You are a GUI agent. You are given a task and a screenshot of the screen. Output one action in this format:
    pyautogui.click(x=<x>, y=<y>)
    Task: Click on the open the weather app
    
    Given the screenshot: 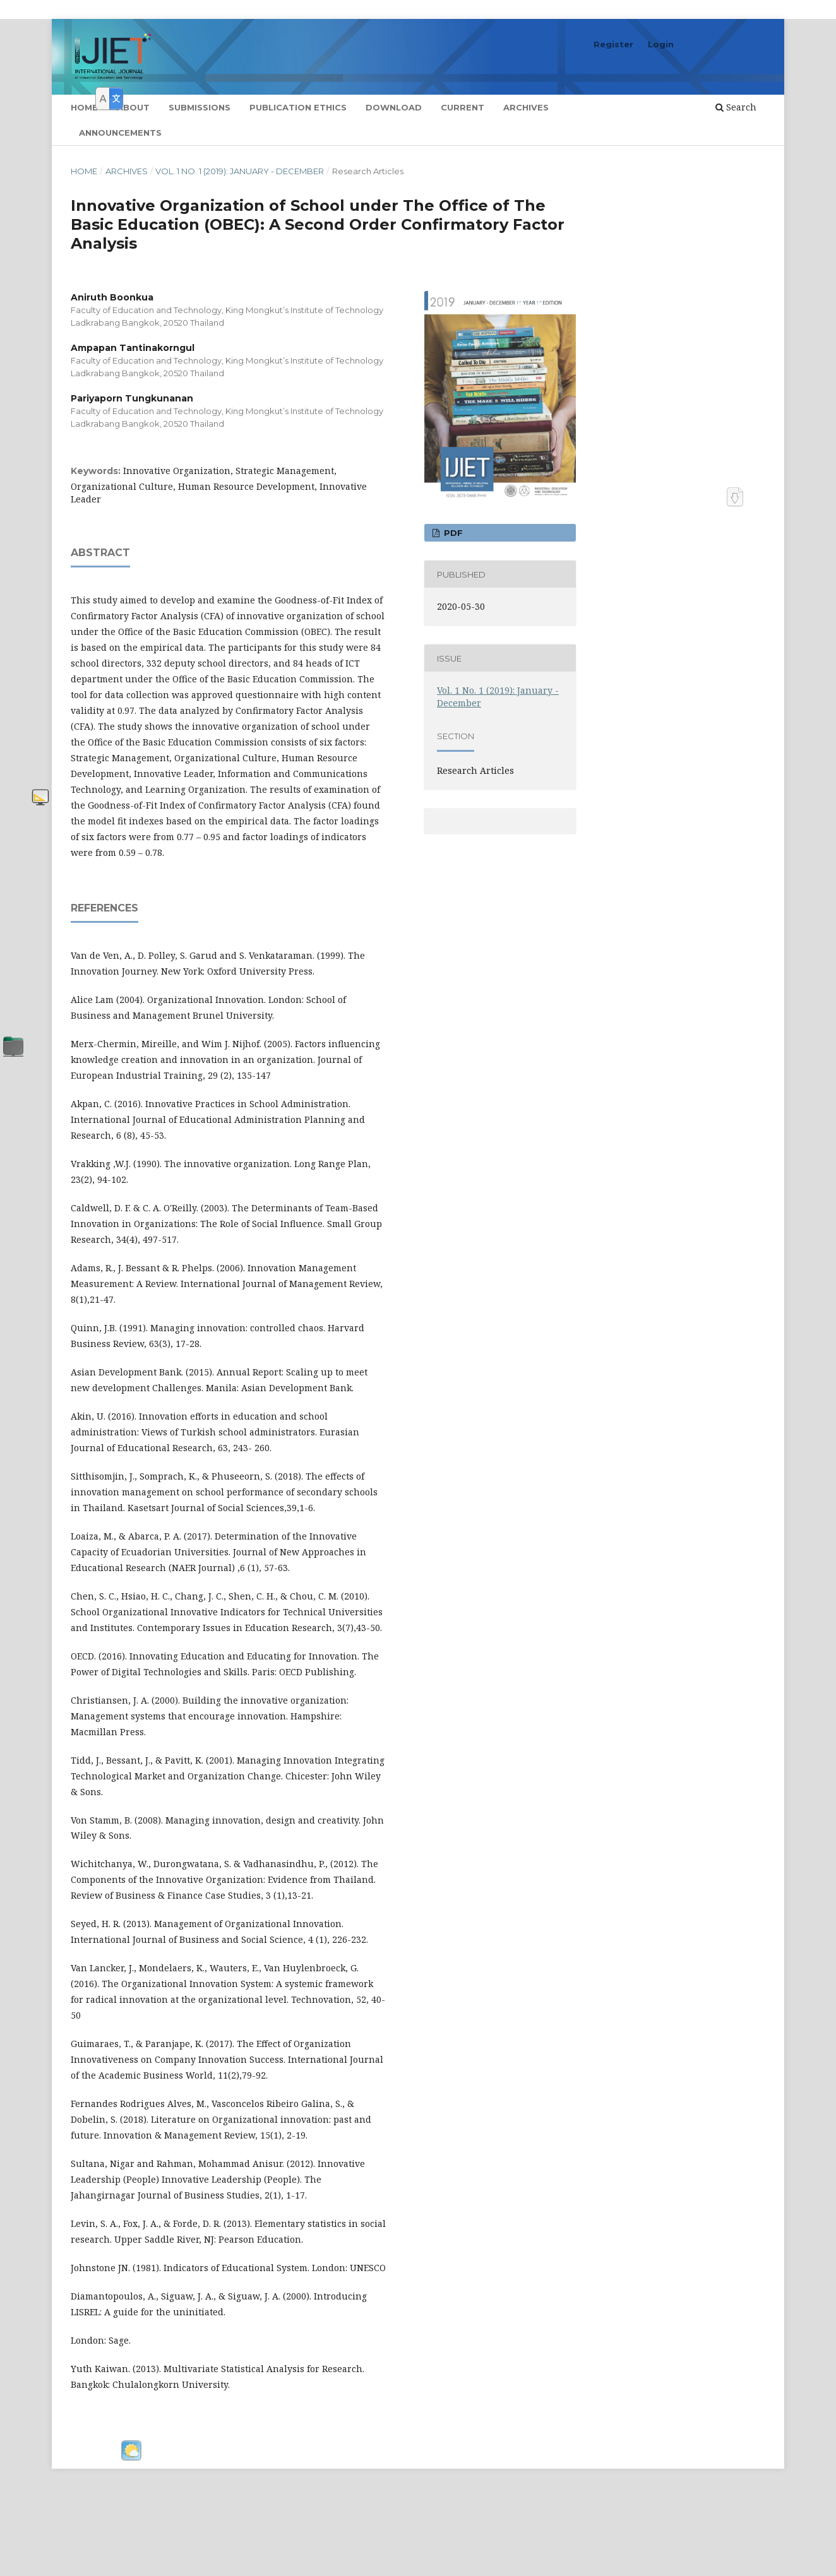 What is the action you would take?
    pyautogui.click(x=131, y=2450)
    